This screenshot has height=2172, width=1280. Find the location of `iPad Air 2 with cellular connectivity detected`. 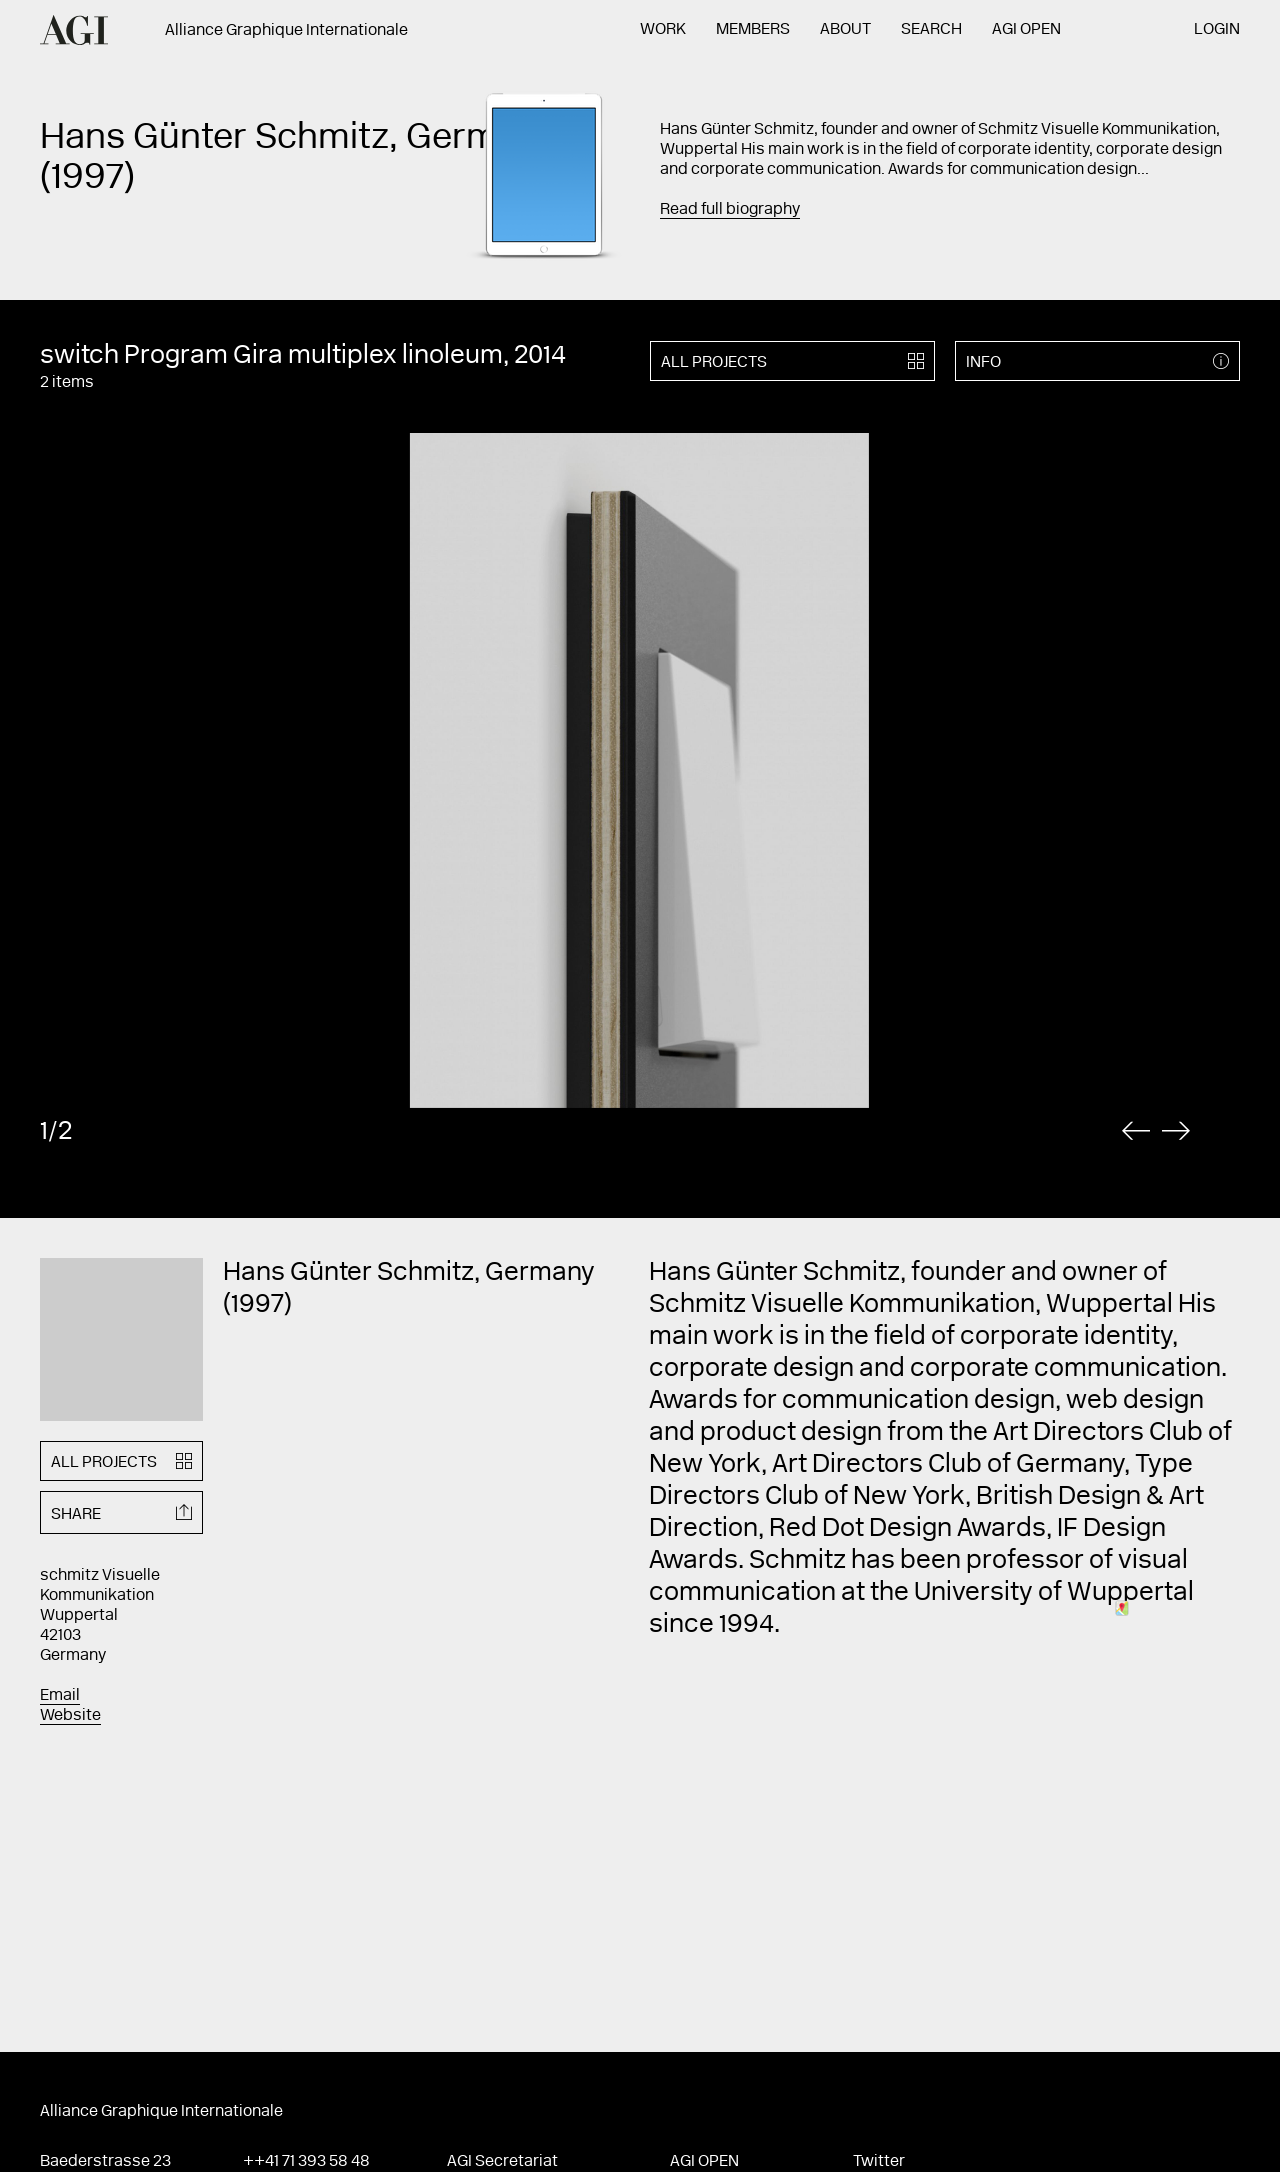

iPad Air 2 with cellular connectivity detected is located at coordinates (544, 174).